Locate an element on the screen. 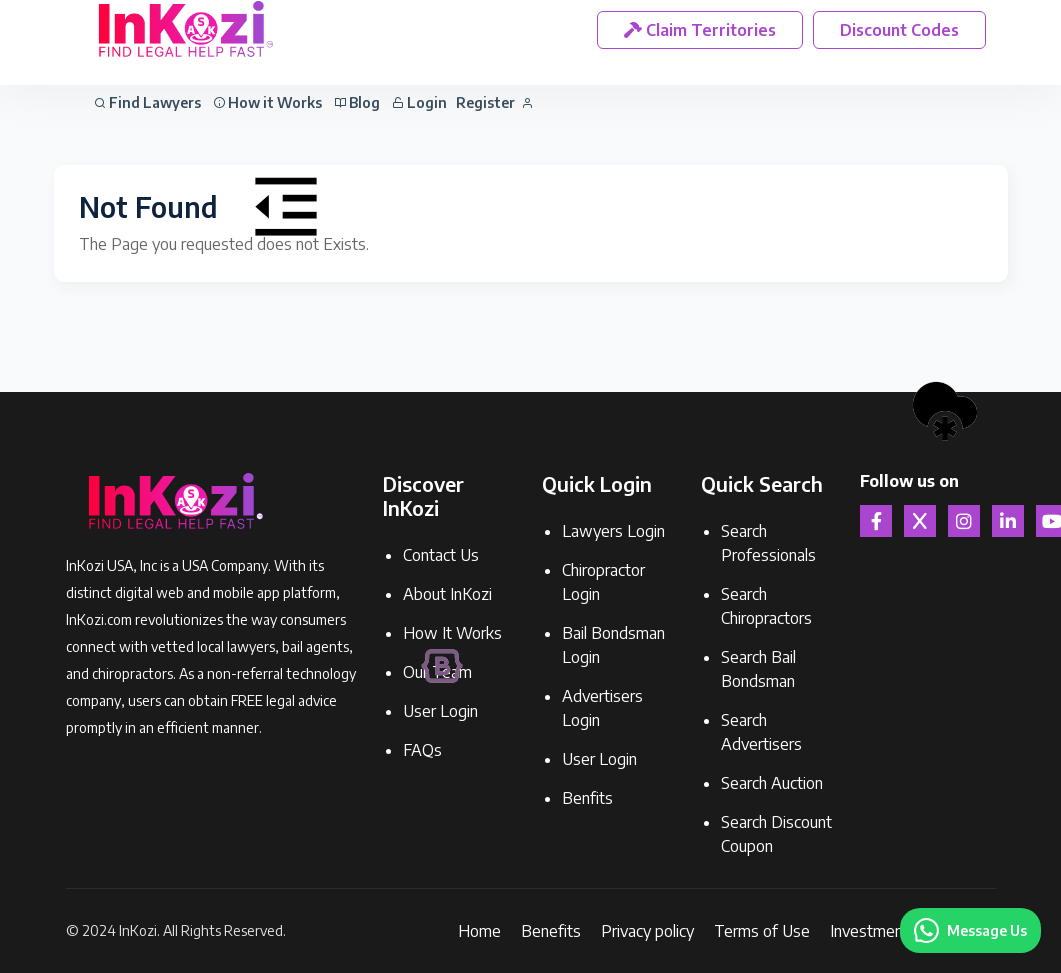 The image size is (1061, 973). decrease text indentation is located at coordinates (286, 205).